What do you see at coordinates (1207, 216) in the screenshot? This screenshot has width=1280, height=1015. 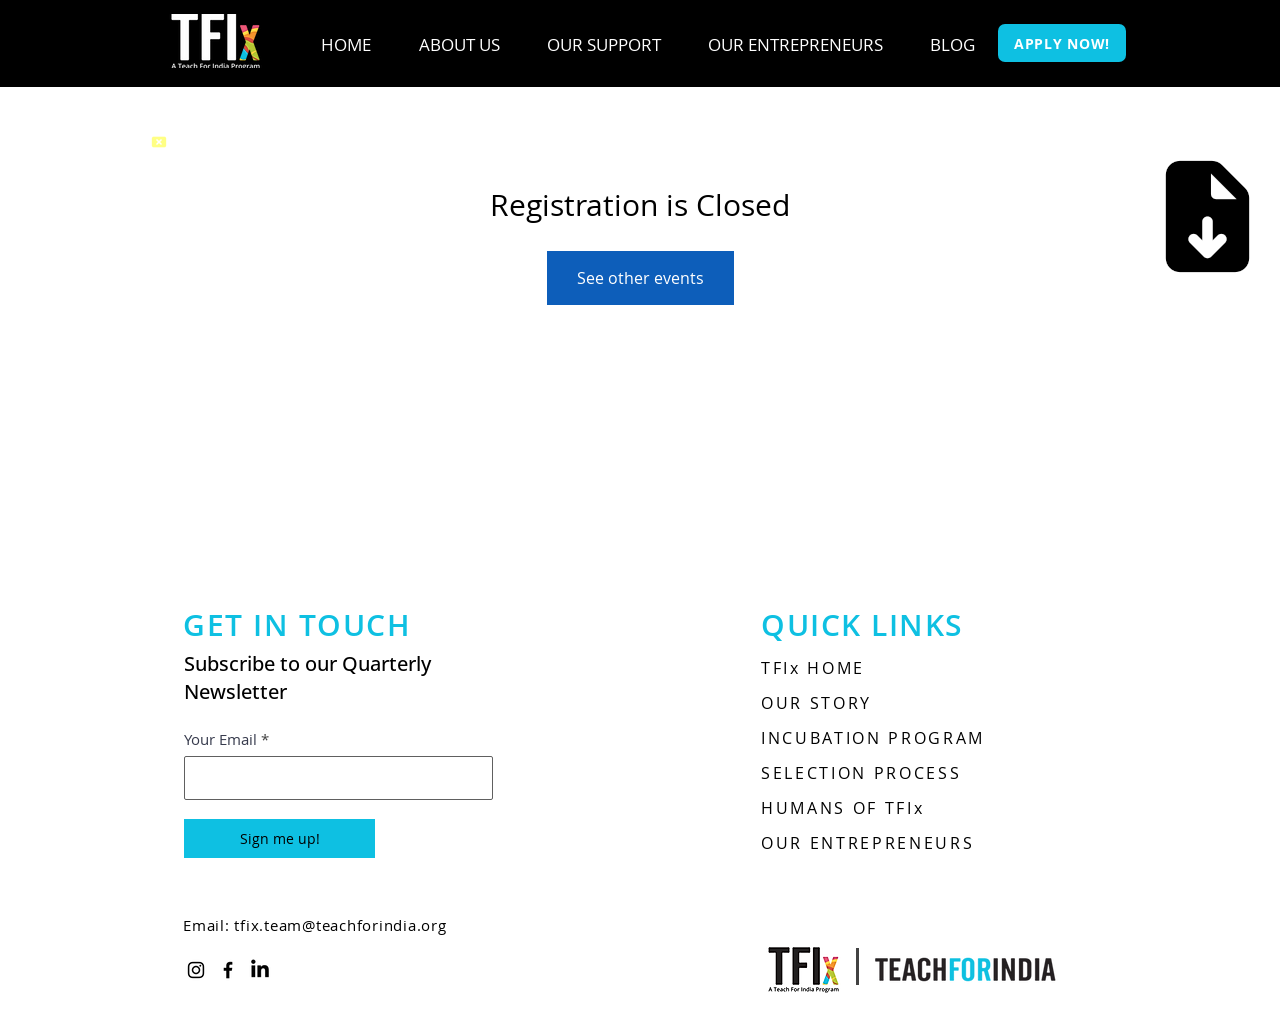 I see `download a file` at bounding box center [1207, 216].